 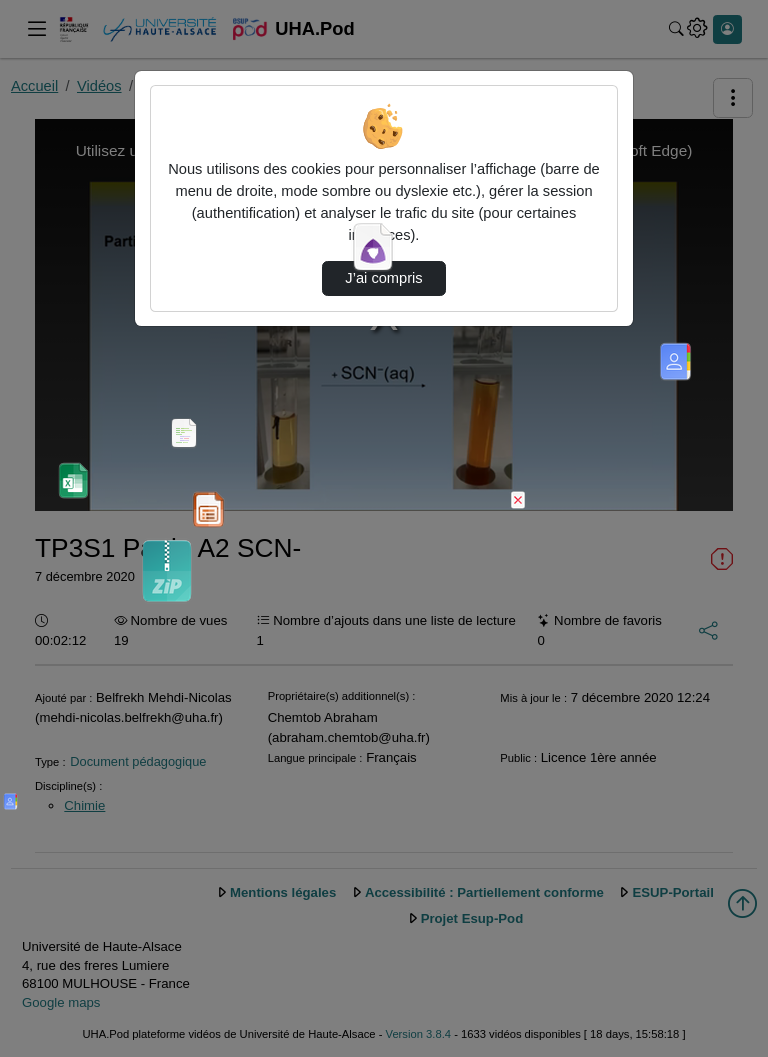 What do you see at coordinates (675, 361) in the screenshot?
I see `open the contacts app` at bounding box center [675, 361].